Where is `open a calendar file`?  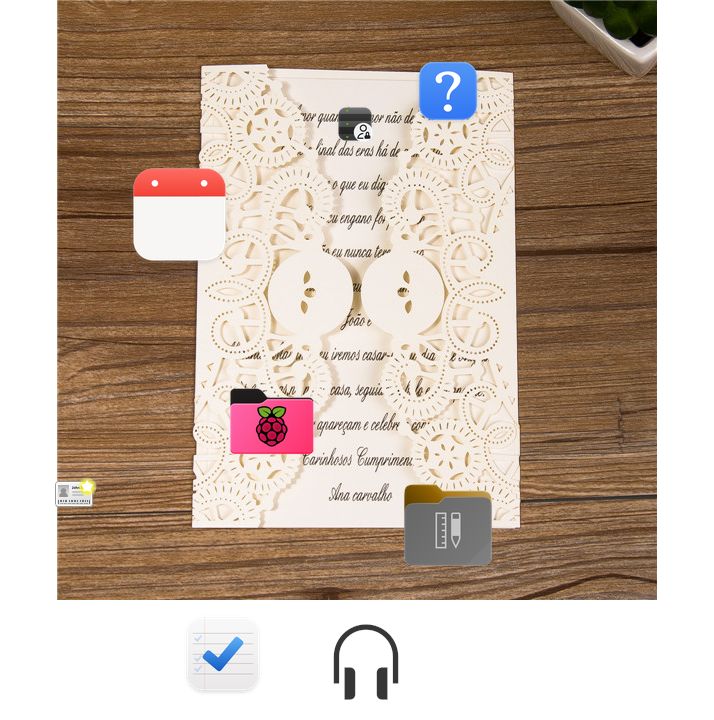 open a calendar file is located at coordinates (179, 215).